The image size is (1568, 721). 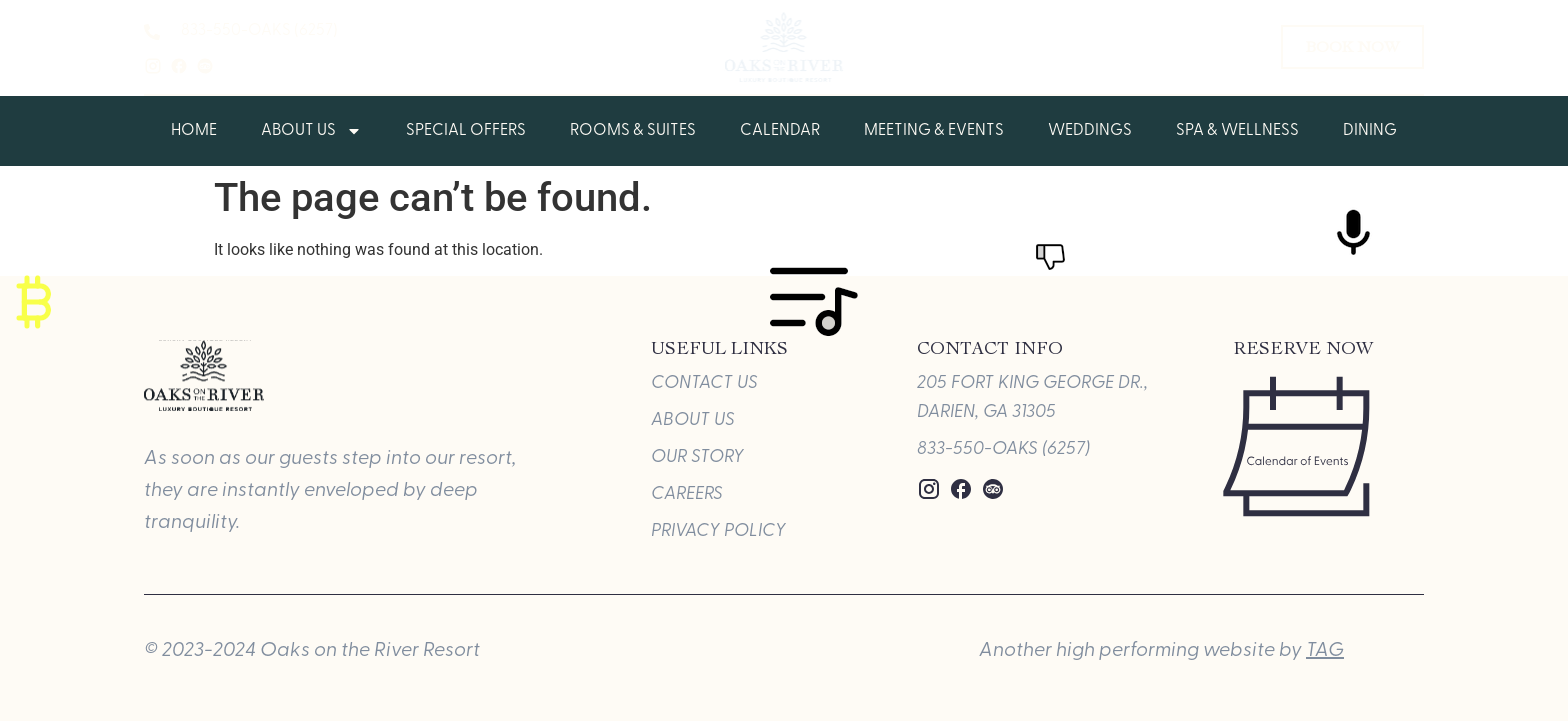 What do you see at coordinates (35, 302) in the screenshot?
I see `view bitcoin balance or wallet` at bounding box center [35, 302].